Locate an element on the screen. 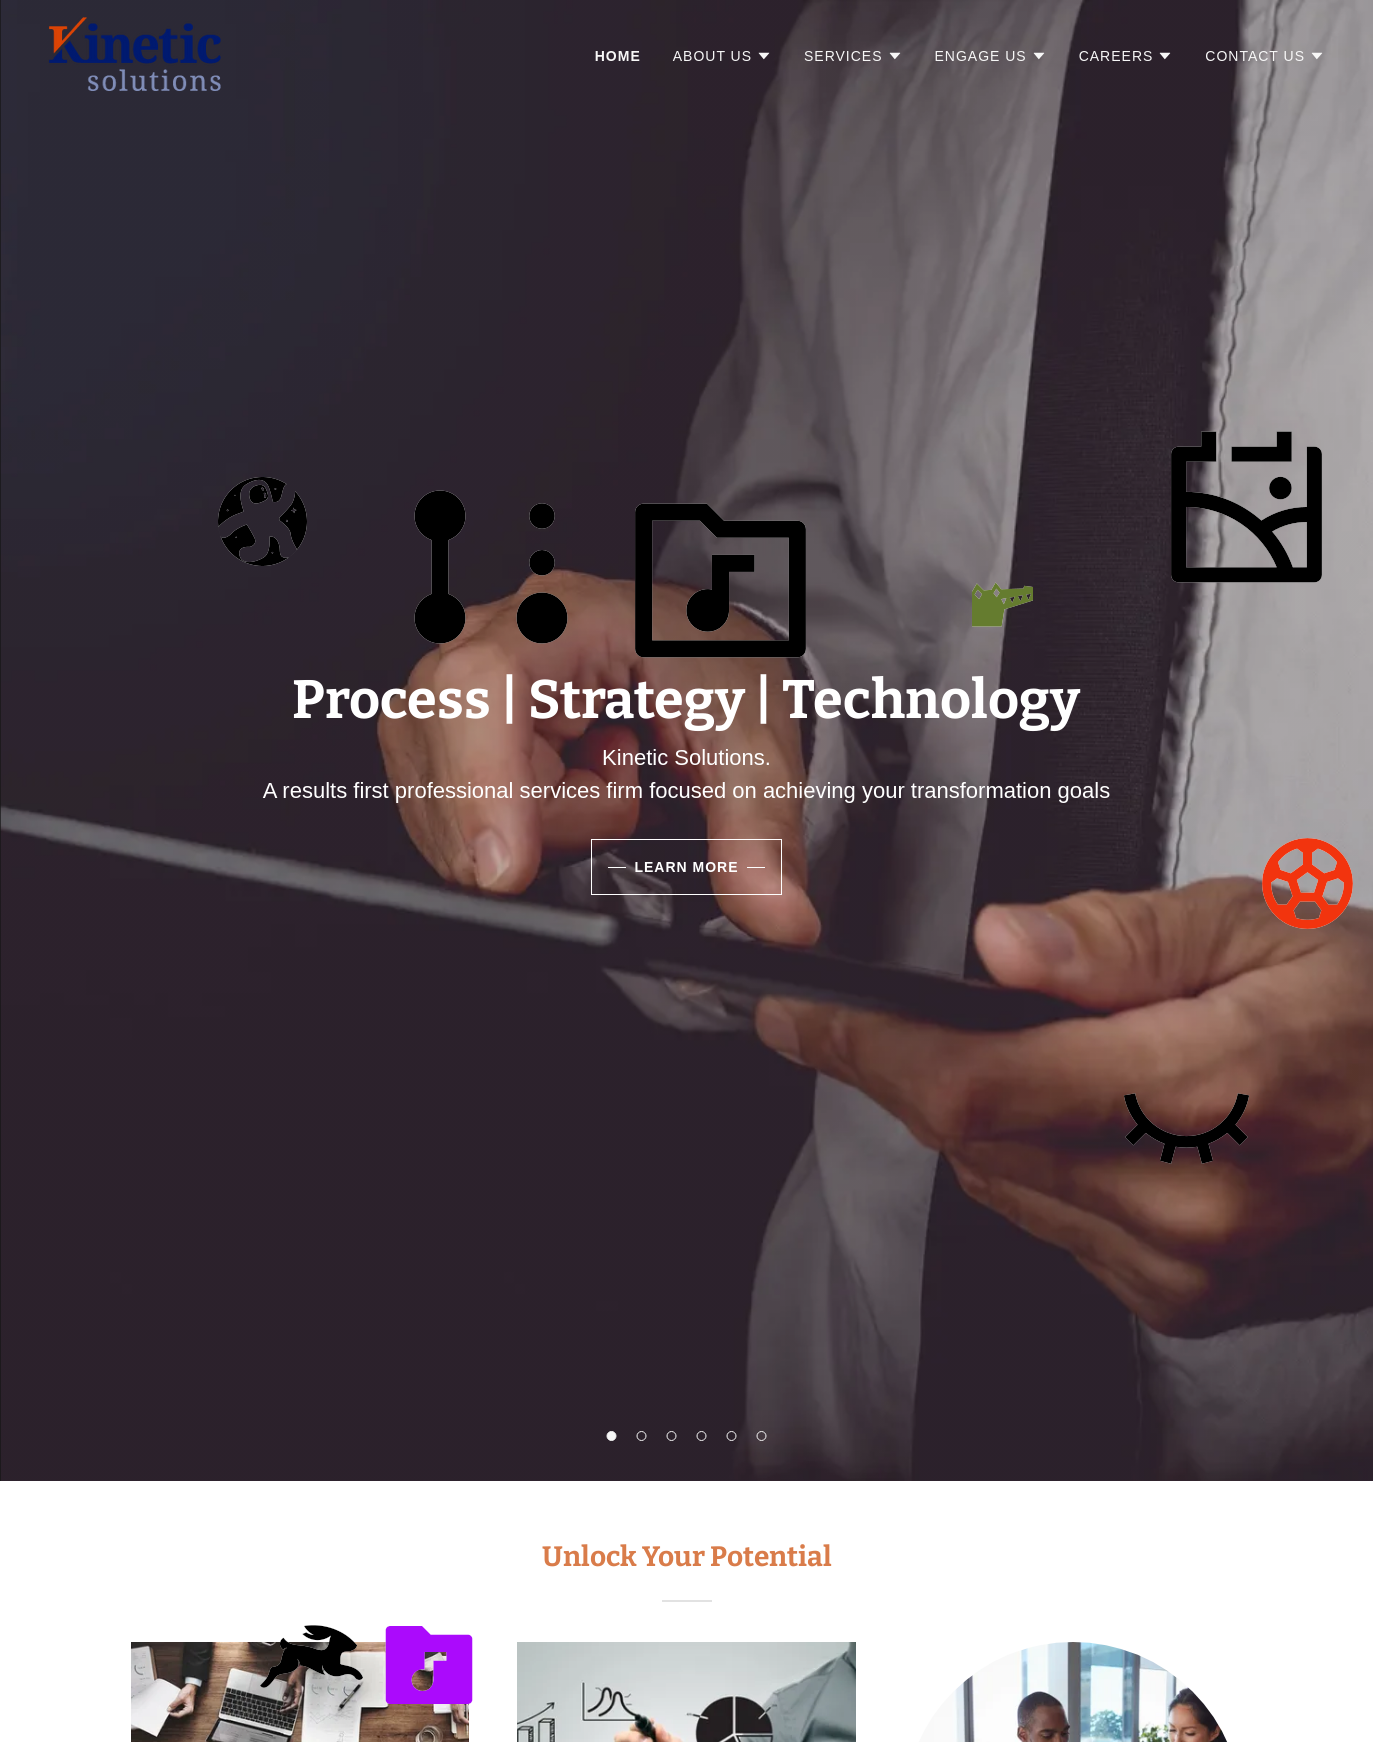 This screenshot has width=1373, height=1742. hide password or sensitive content is located at coordinates (1186, 1124).